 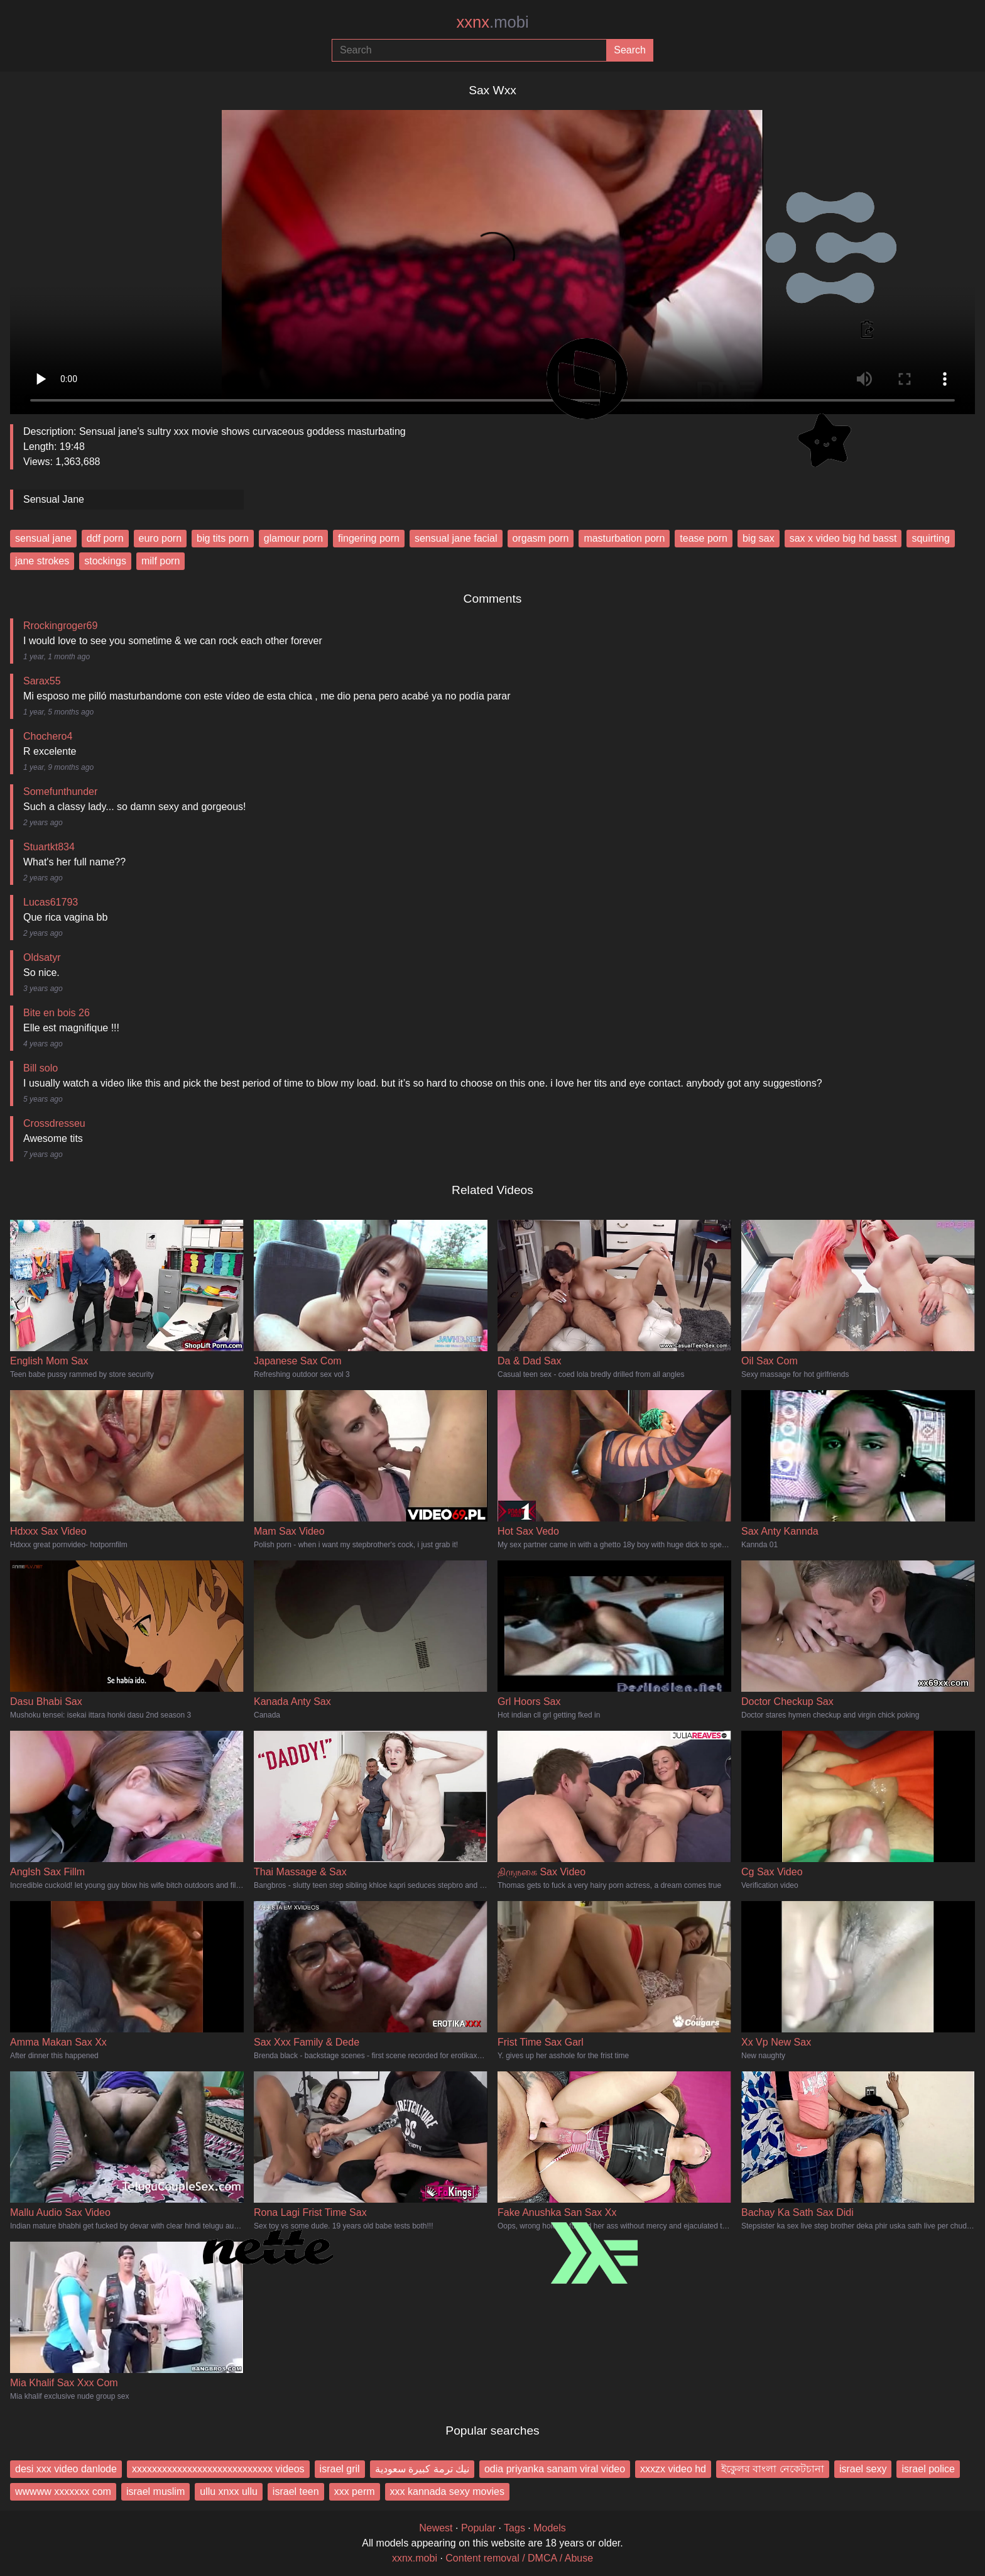 I want to click on indicates Haskell programming language, so click(x=594, y=2253).